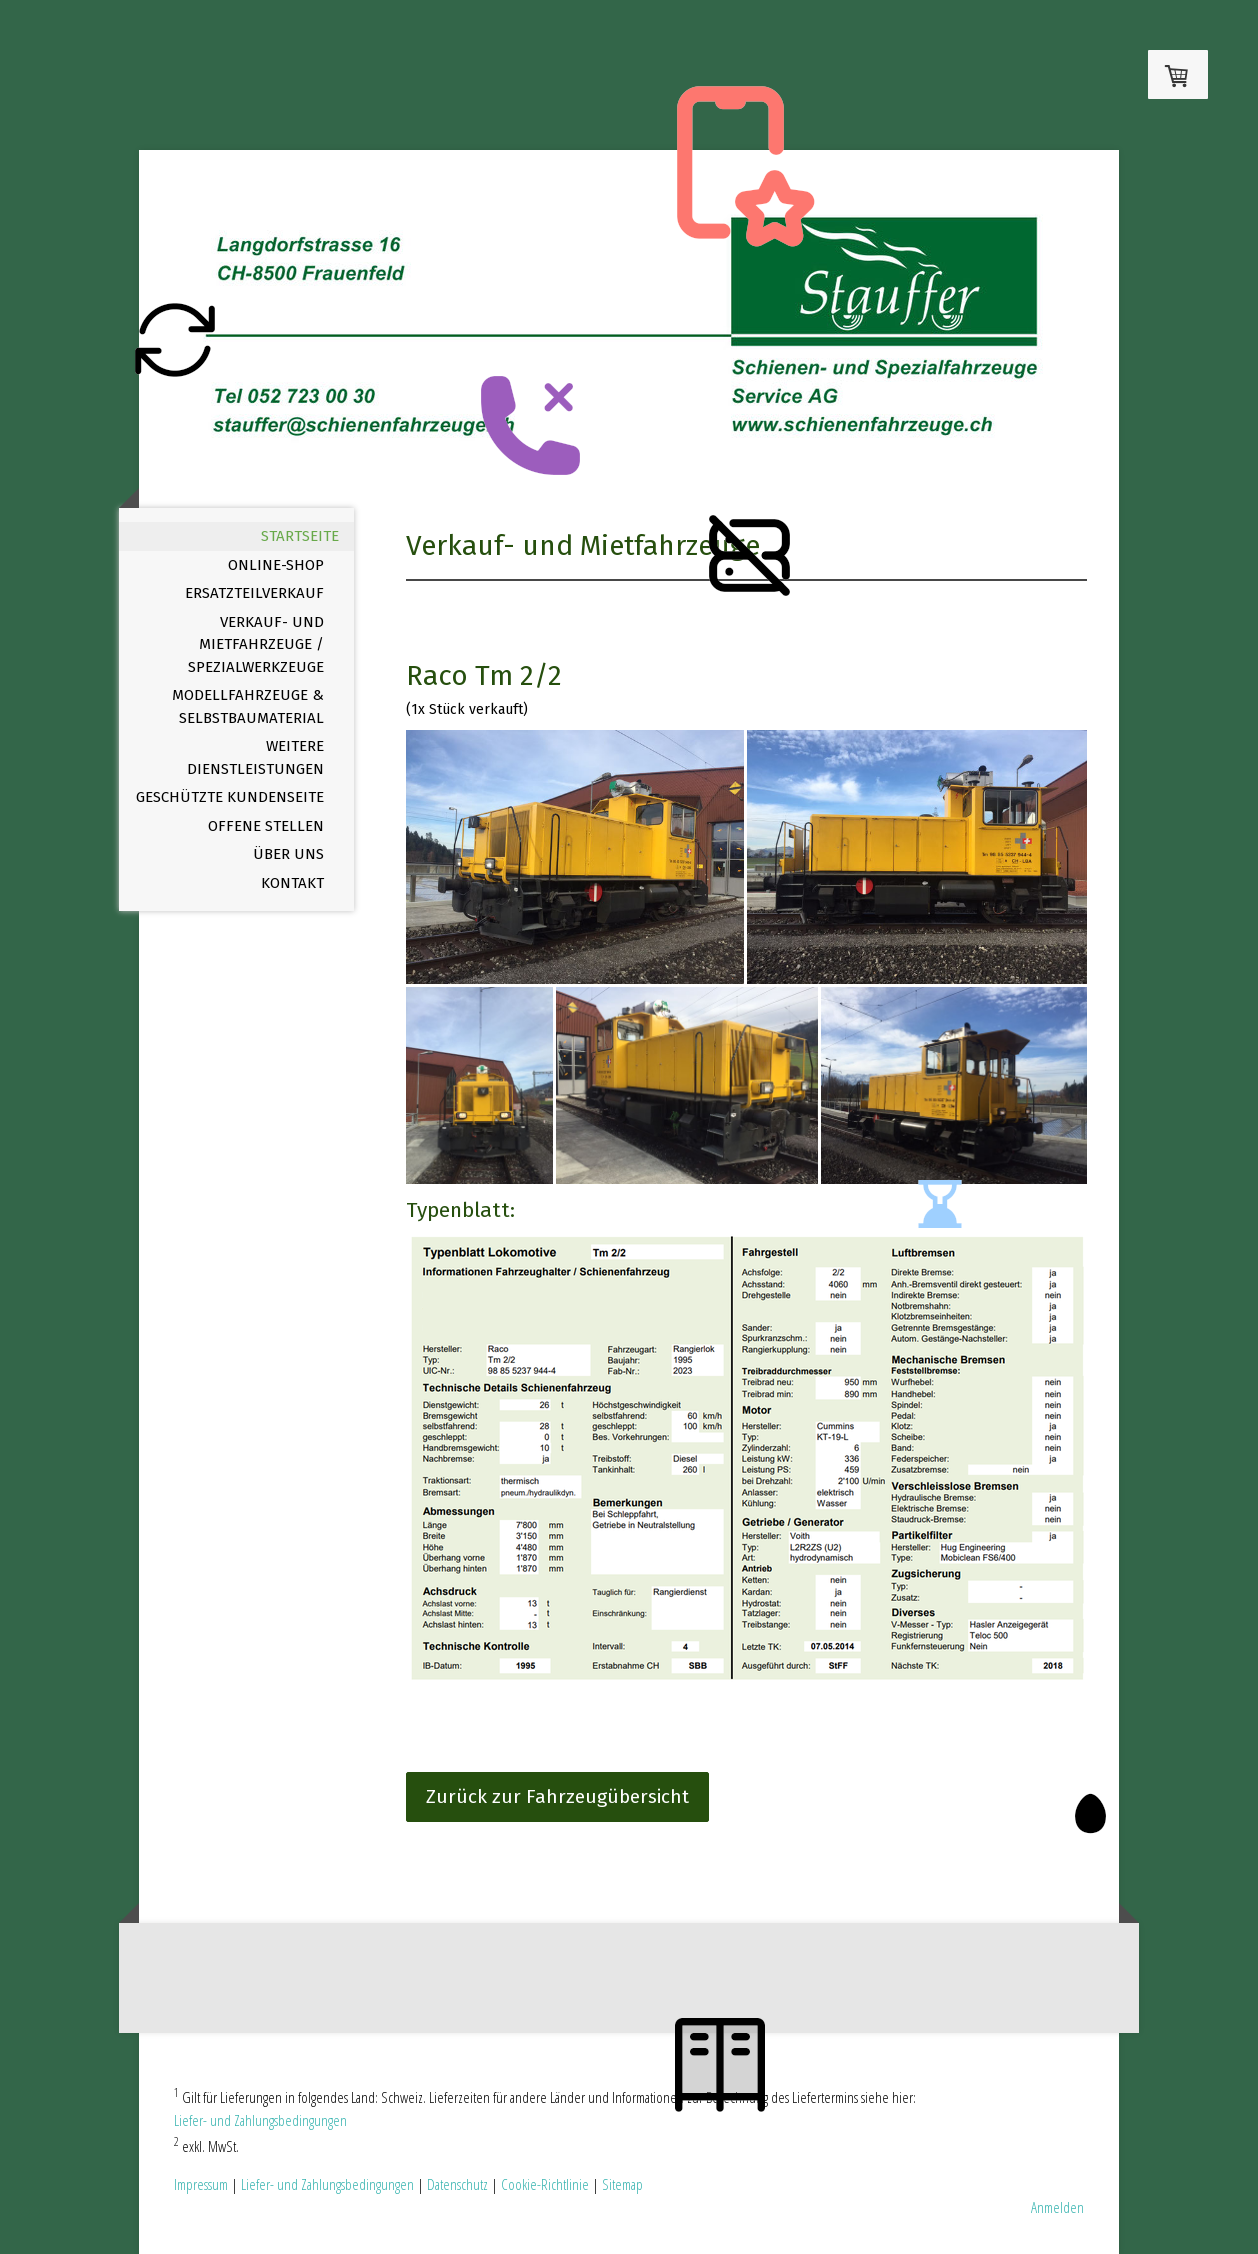  Describe the element at coordinates (175, 340) in the screenshot. I see `refresh or reload content` at that location.